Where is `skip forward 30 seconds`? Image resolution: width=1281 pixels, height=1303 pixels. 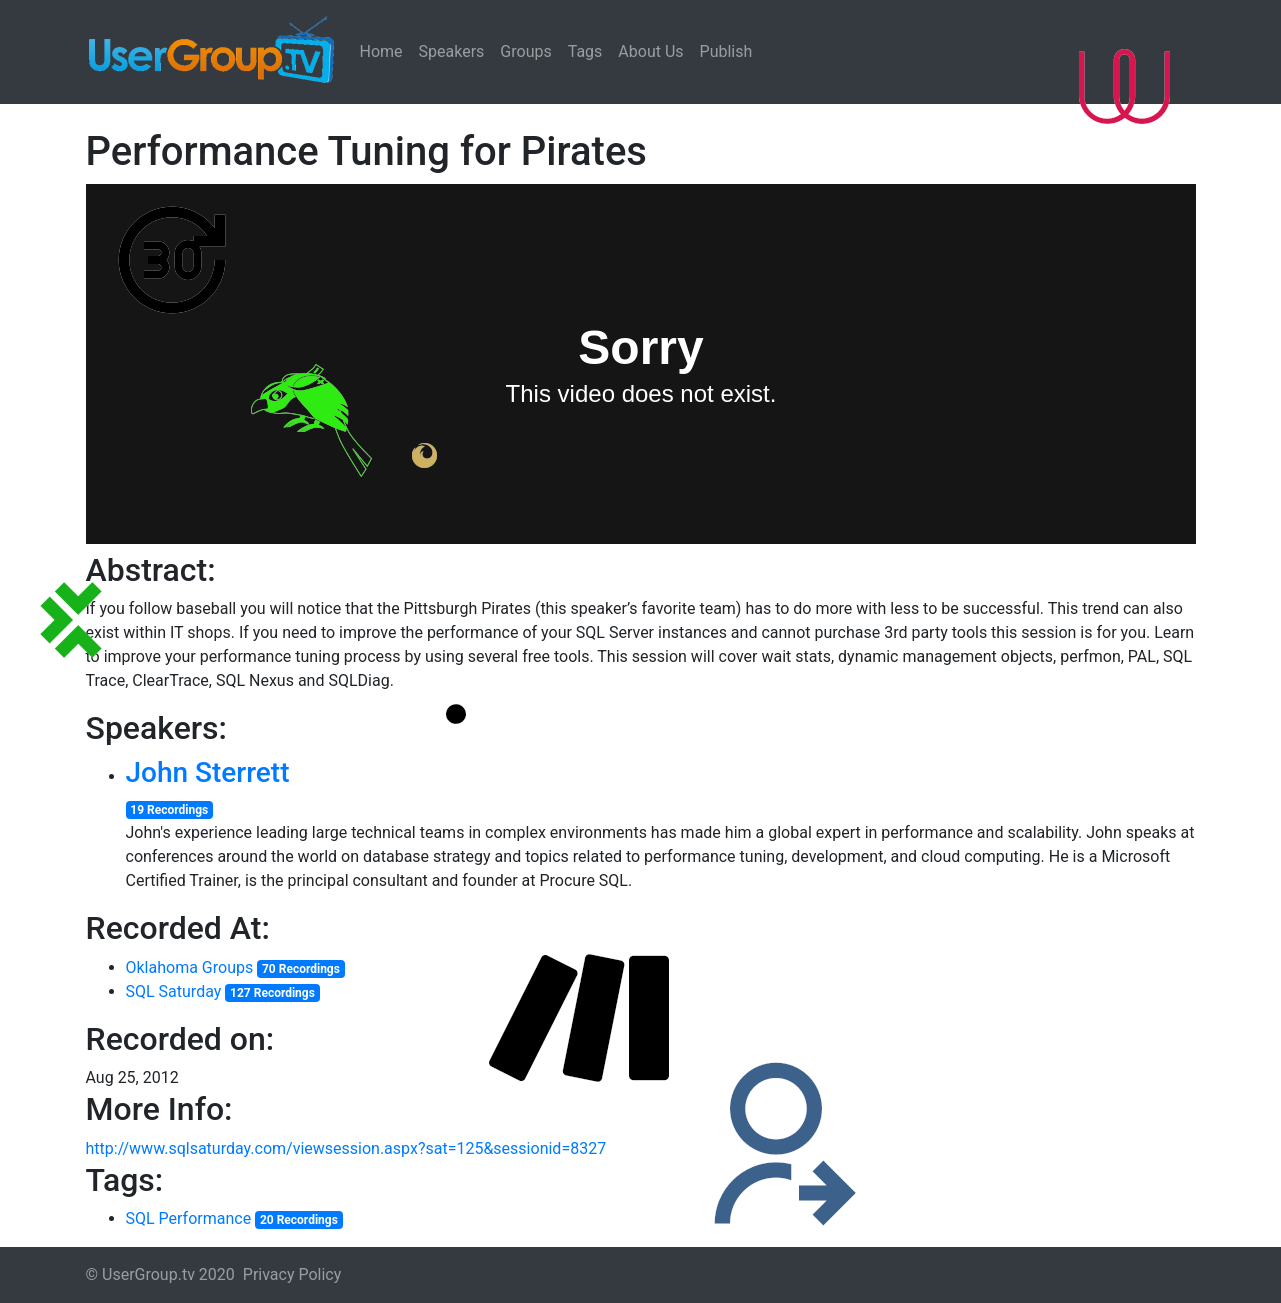 skip forward 30 seconds is located at coordinates (172, 260).